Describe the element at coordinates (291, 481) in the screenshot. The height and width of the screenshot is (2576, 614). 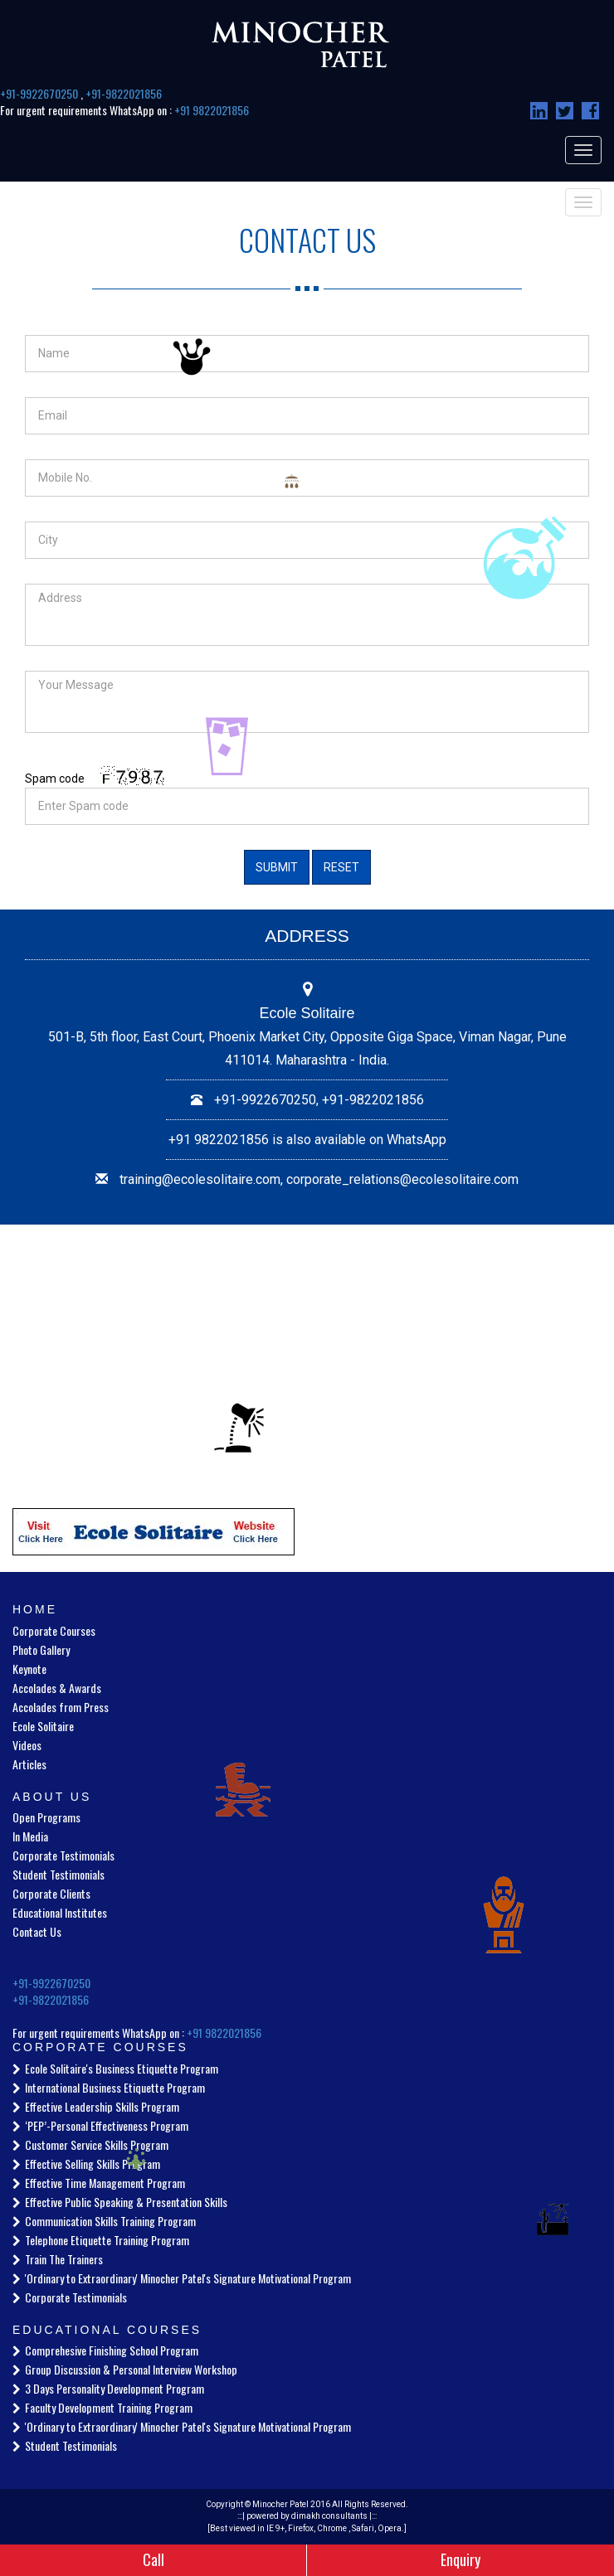
I see `view incubator status or settings` at that location.